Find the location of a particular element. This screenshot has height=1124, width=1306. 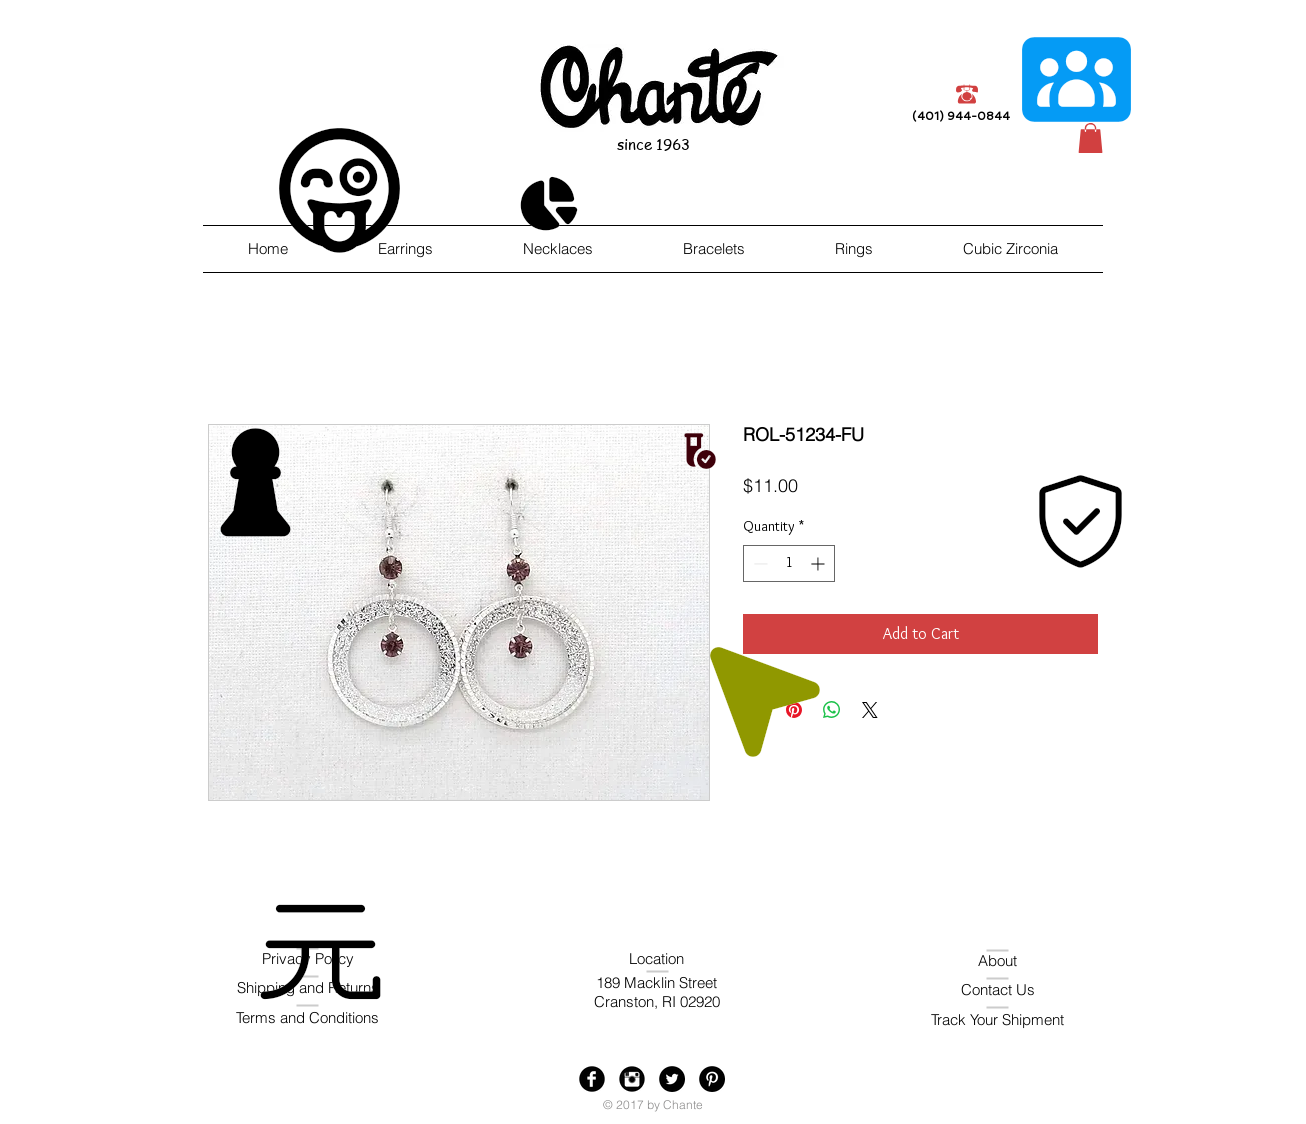

view prices in chinese yuan is located at coordinates (320, 954).